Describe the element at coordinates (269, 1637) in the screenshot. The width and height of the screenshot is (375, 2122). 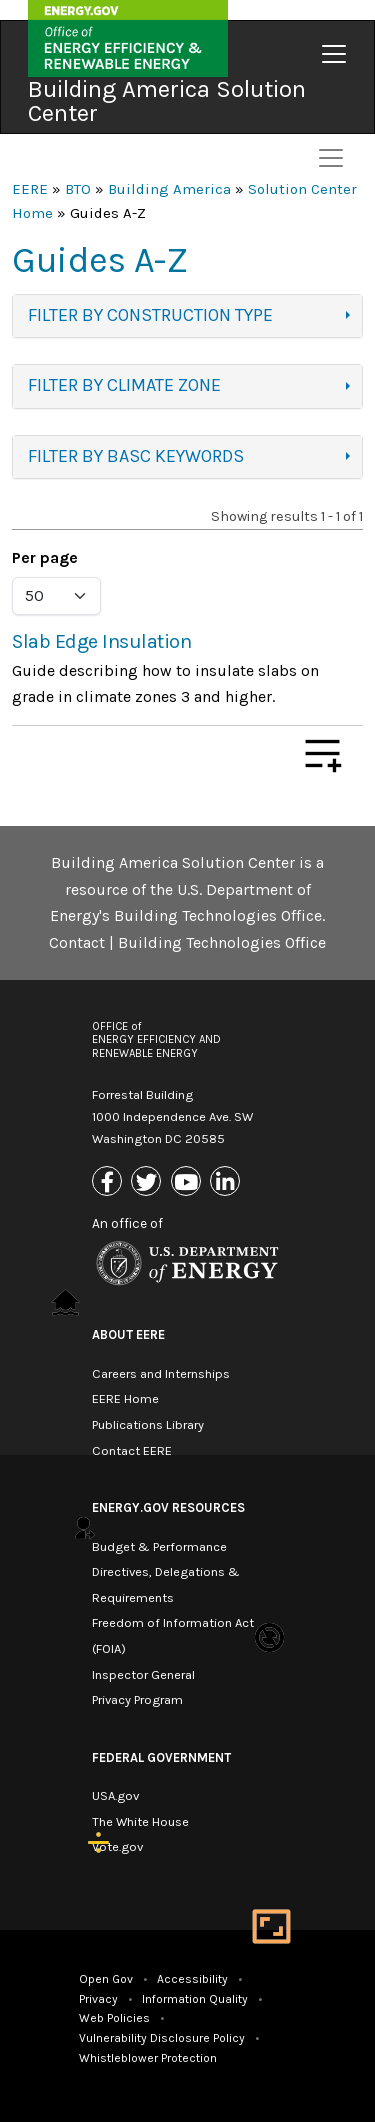
I see `disable auto-refresh` at that location.